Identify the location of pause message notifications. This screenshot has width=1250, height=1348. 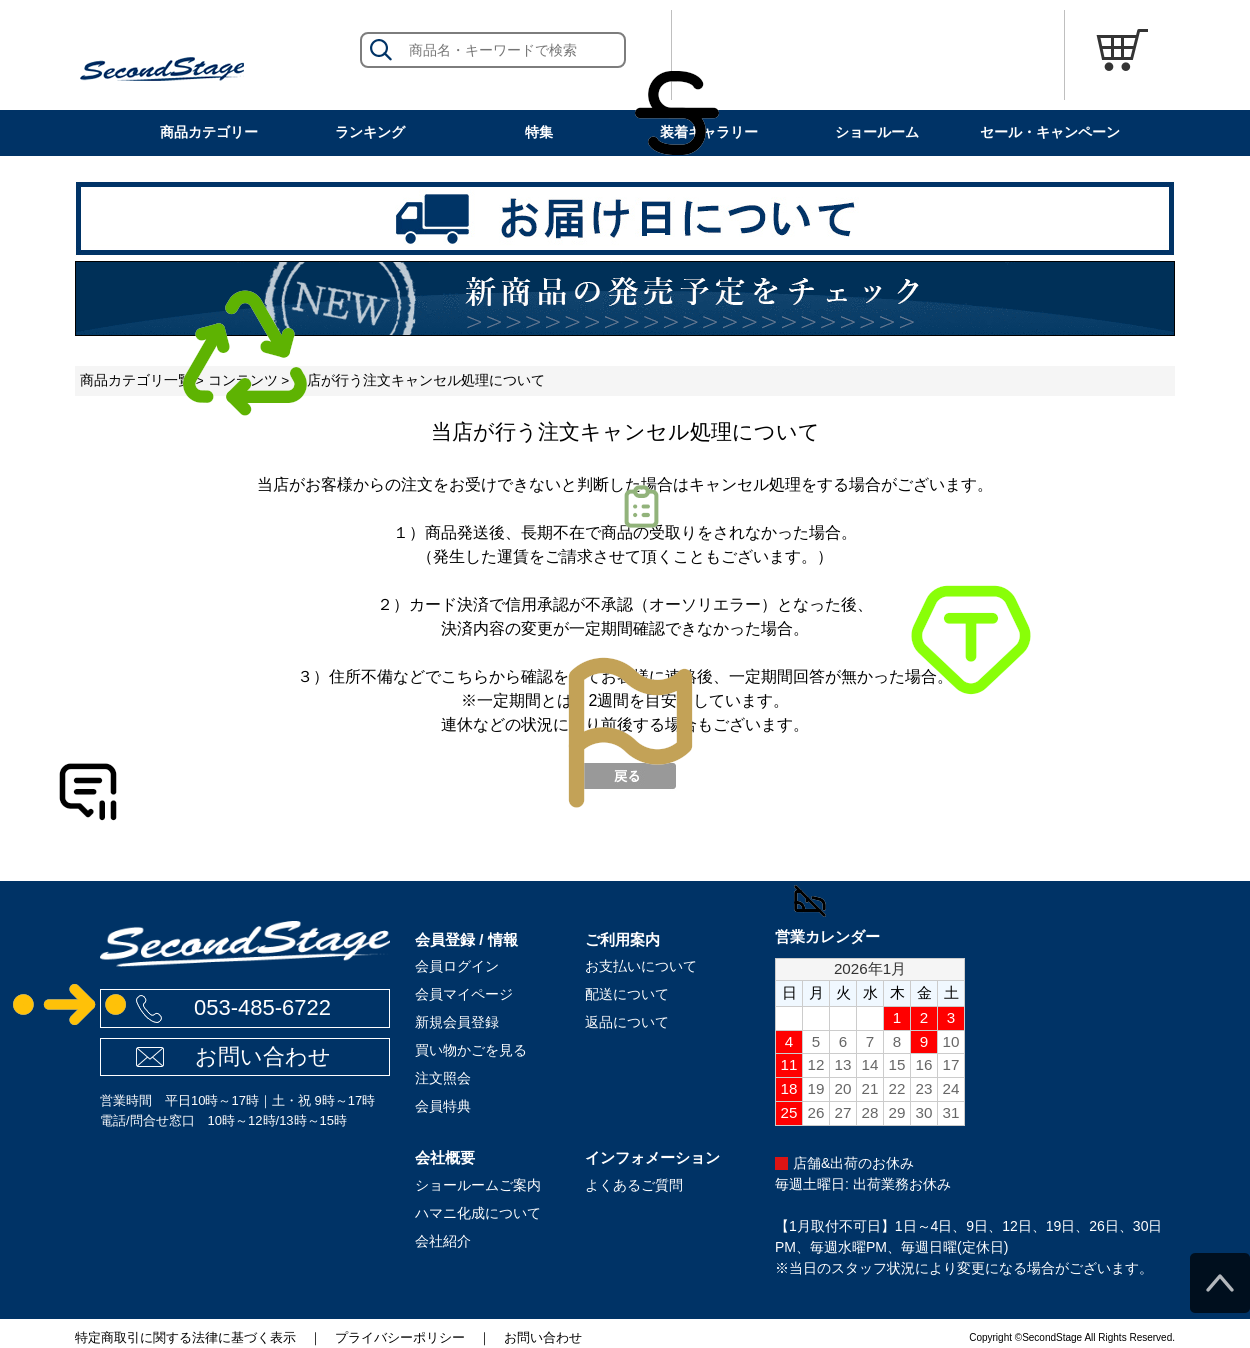
(88, 789).